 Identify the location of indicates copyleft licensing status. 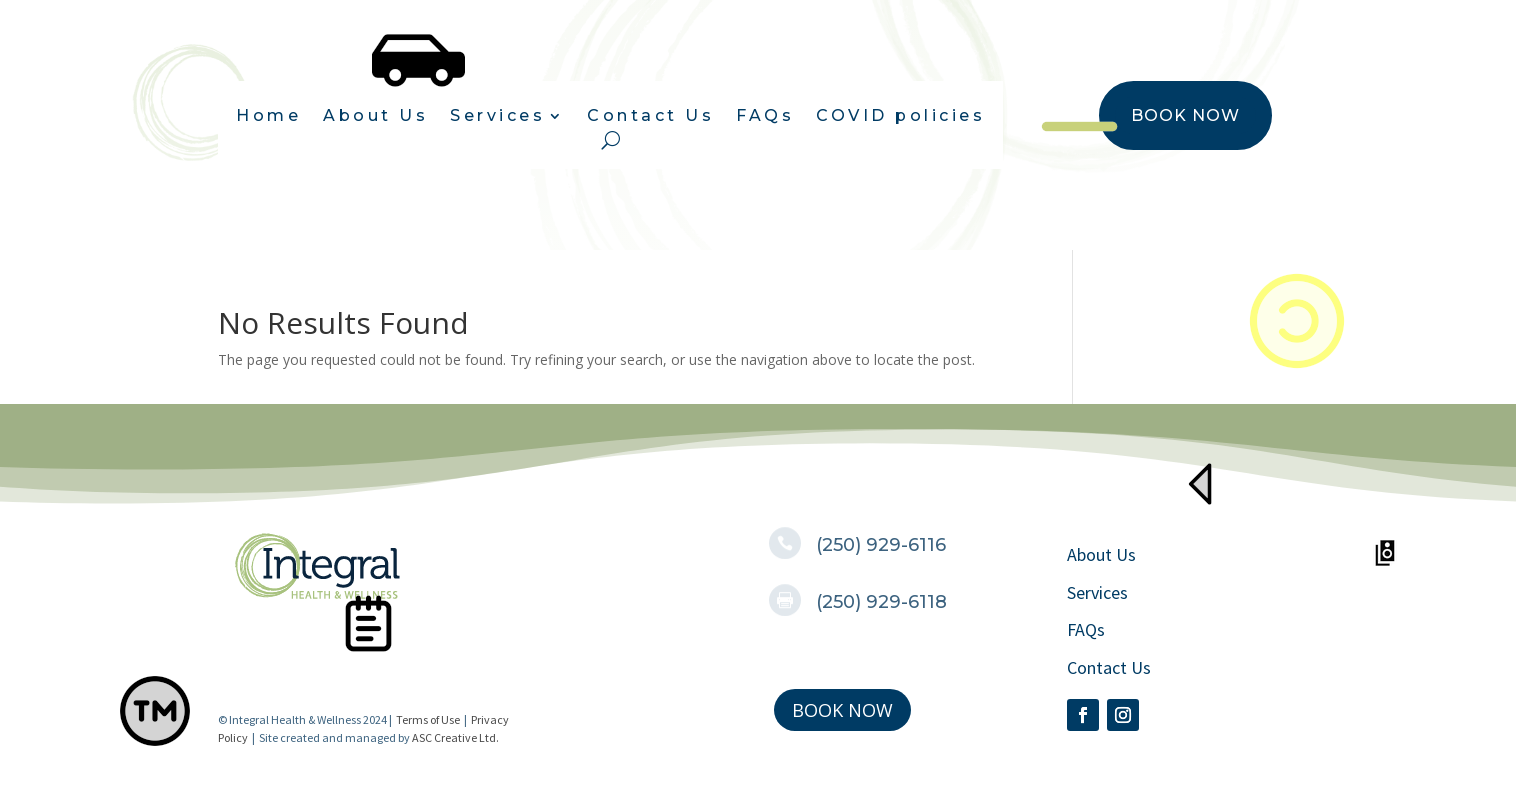
(1297, 321).